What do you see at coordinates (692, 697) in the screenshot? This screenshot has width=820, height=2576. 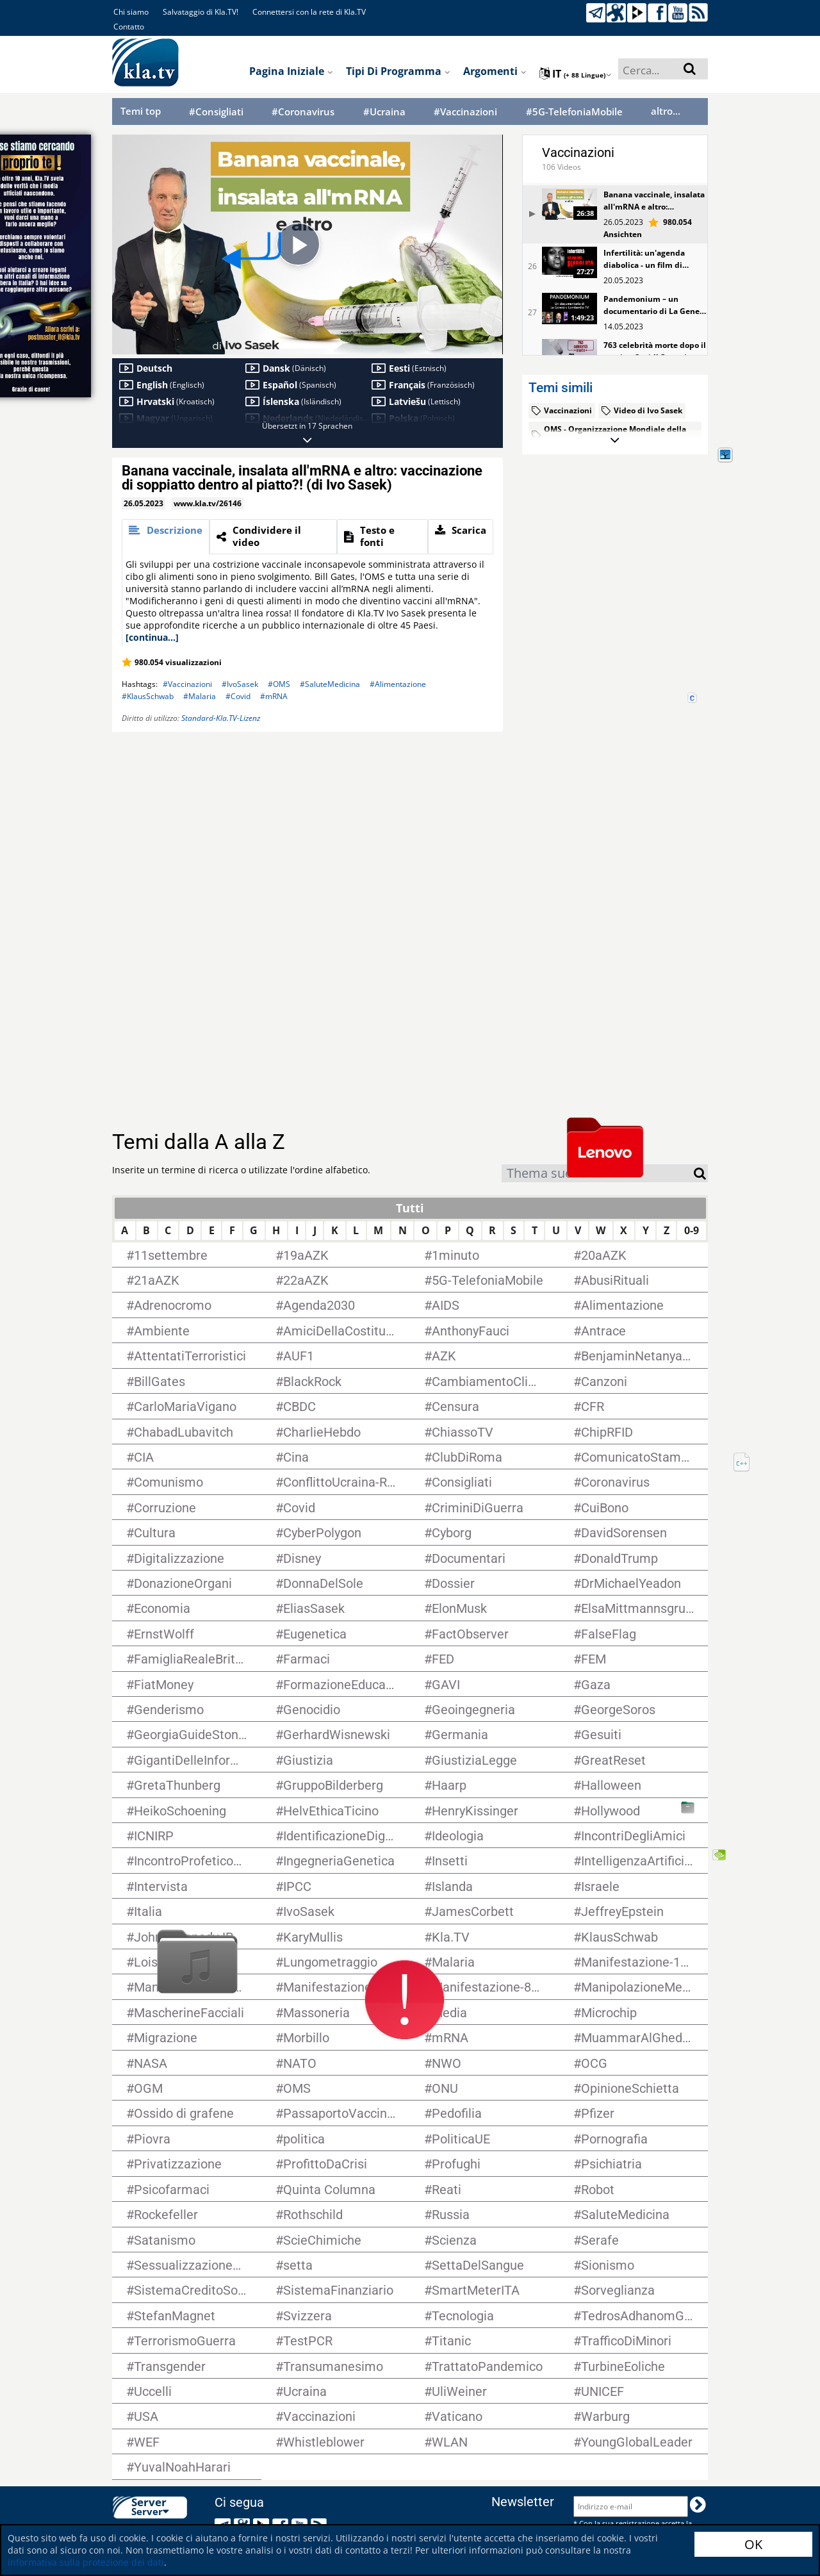 I see `a C programming language source file` at bounding box center [692, 697].